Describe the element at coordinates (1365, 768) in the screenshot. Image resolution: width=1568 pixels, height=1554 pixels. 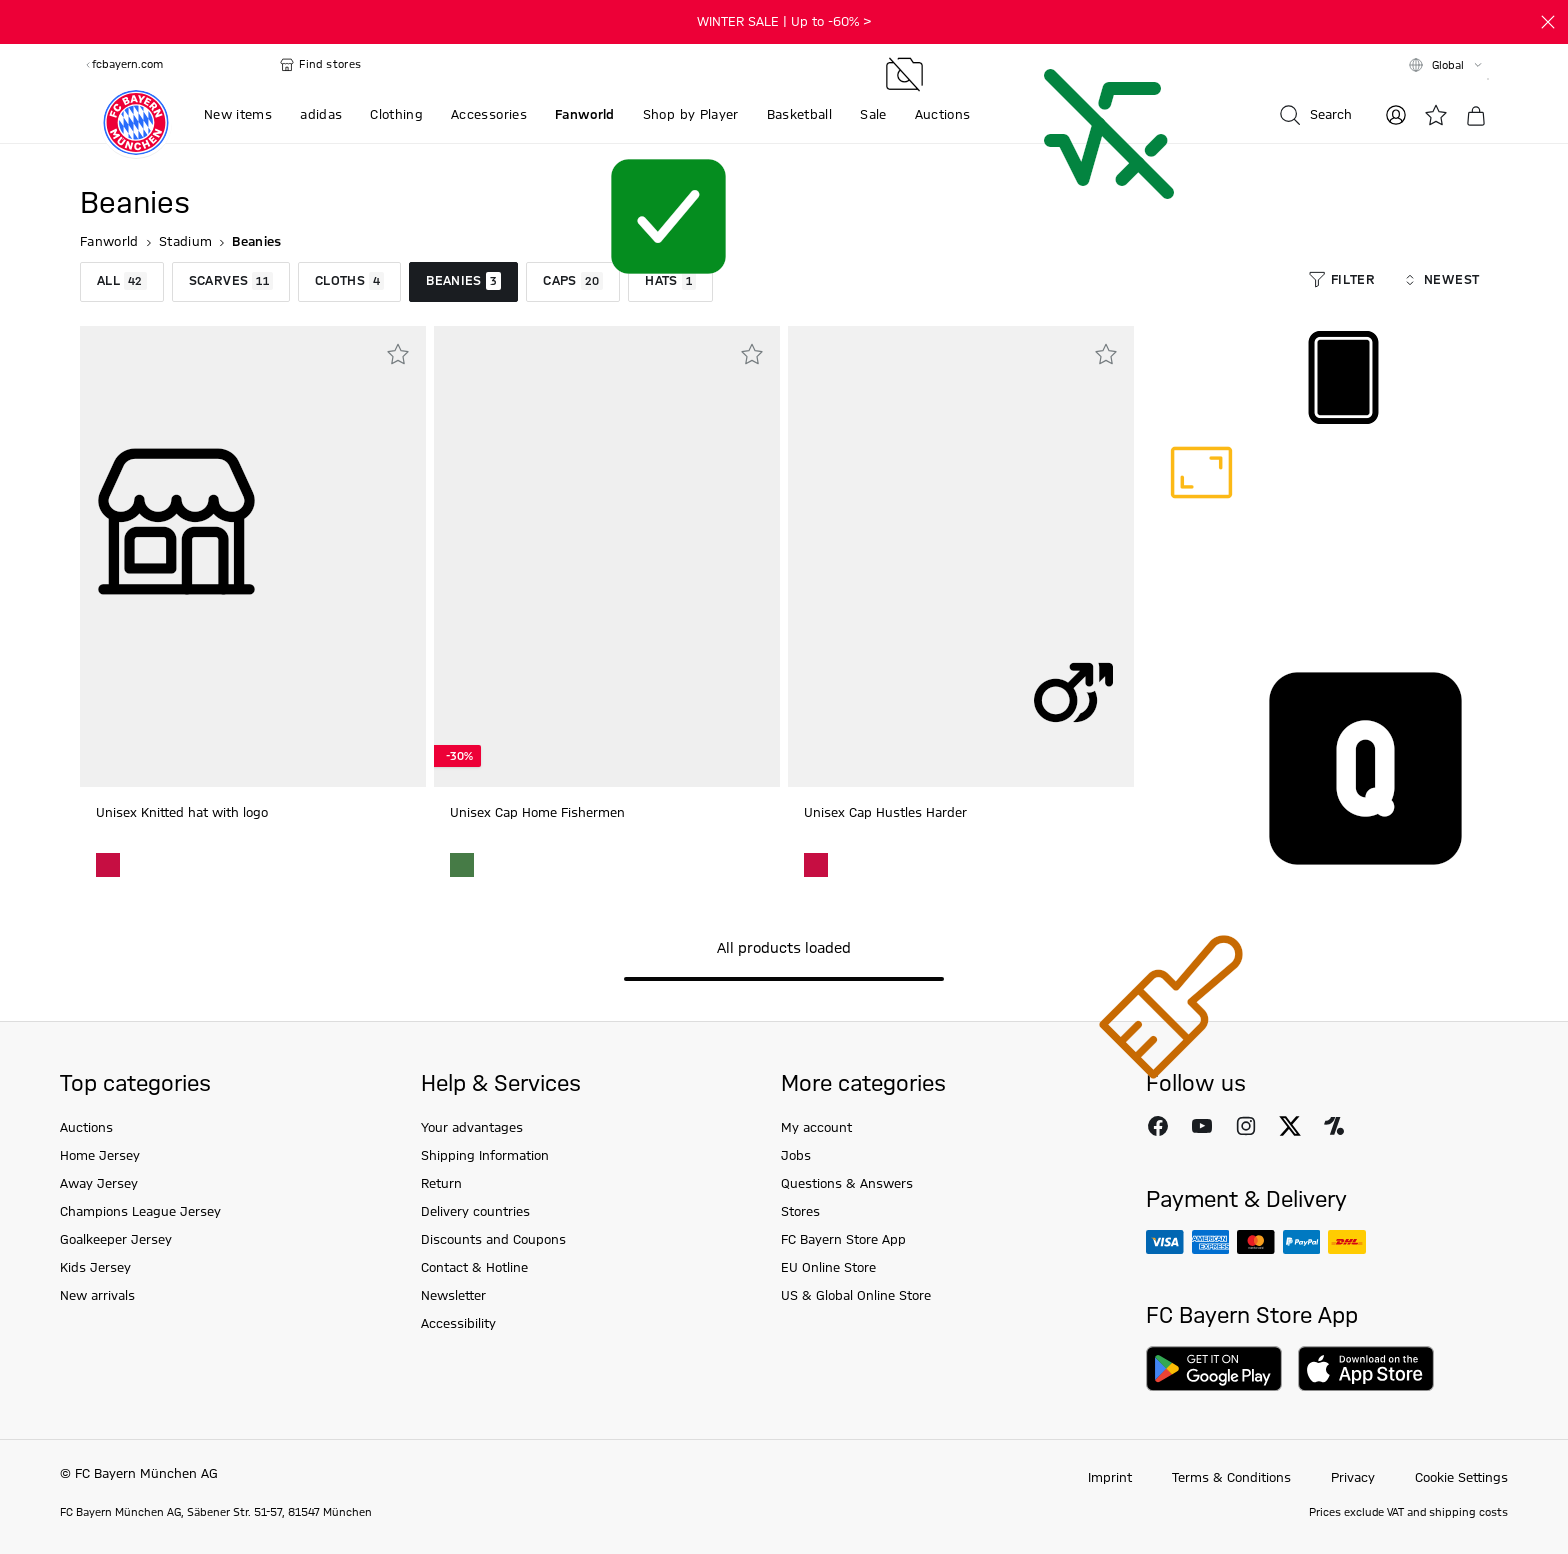
I see `represents the letter Q in a keyboard or text input` at that location.